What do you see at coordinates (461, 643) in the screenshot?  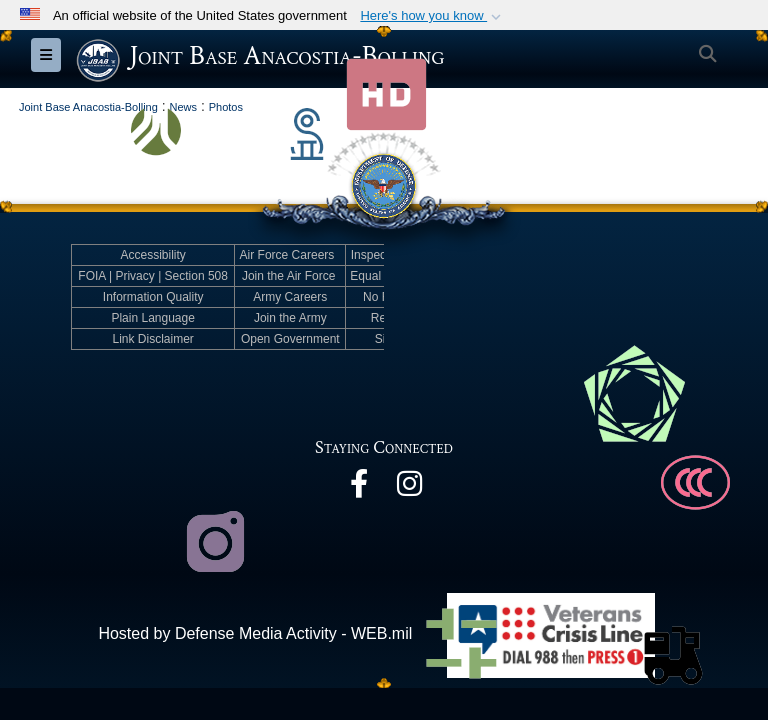 I see `adjust audio equalizer settings` at bounding box center [461, 643].